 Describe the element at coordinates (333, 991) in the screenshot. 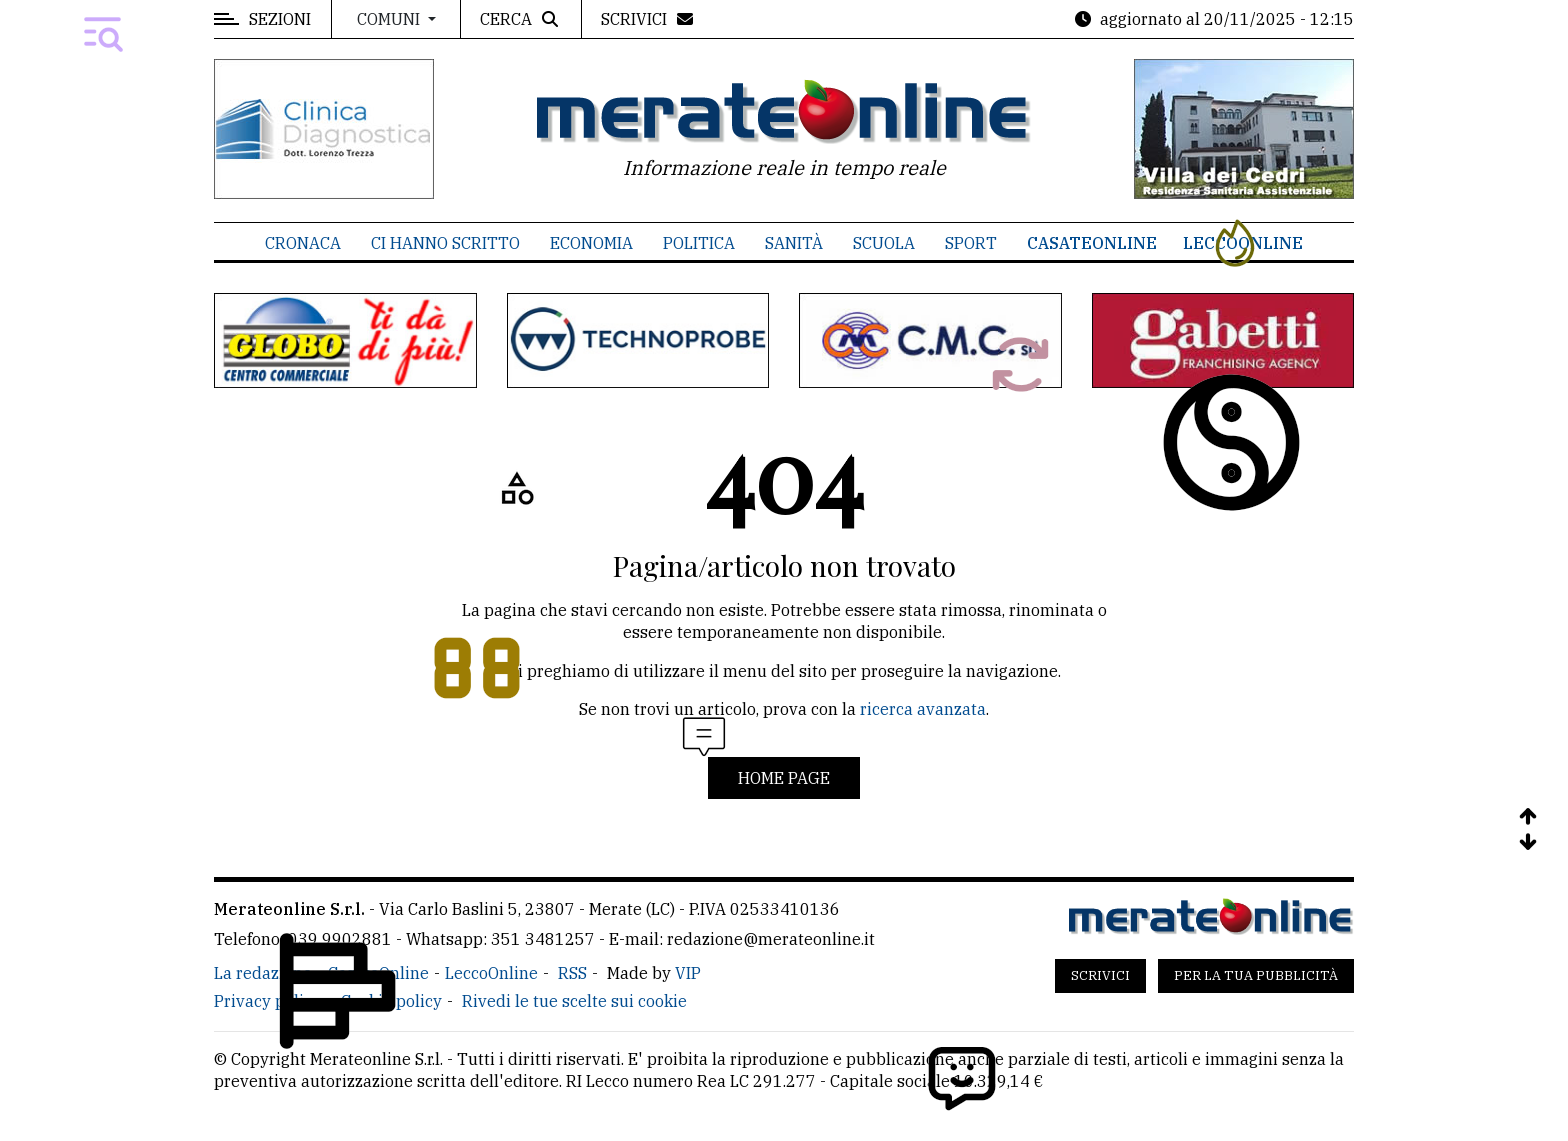

I see `view horizontal bar chart data` at that location.